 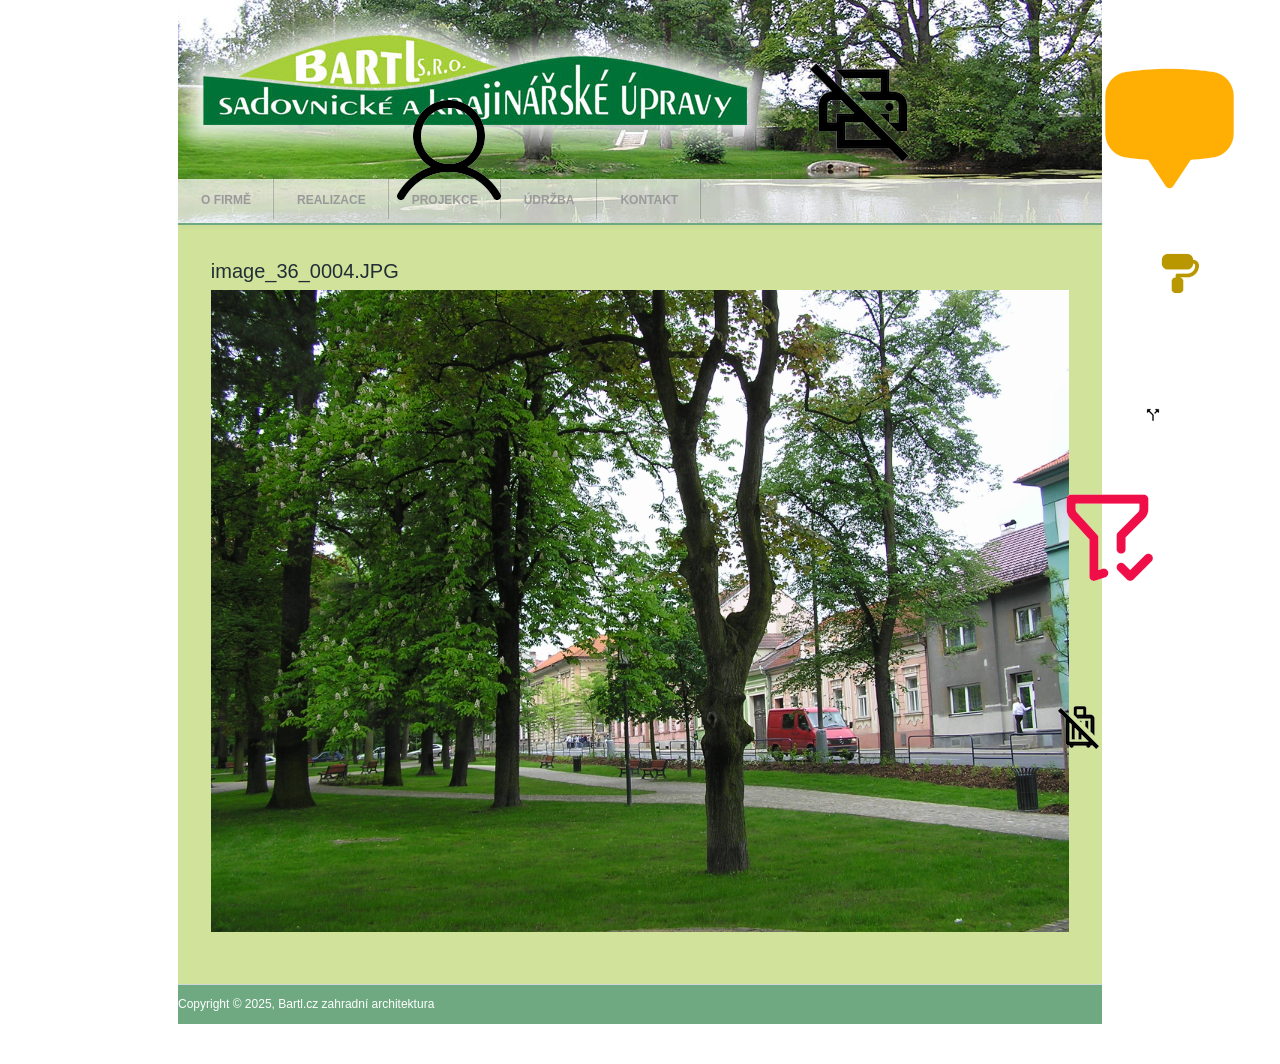 I want to click on filter applied successfully, so click(x=1107, y=535).